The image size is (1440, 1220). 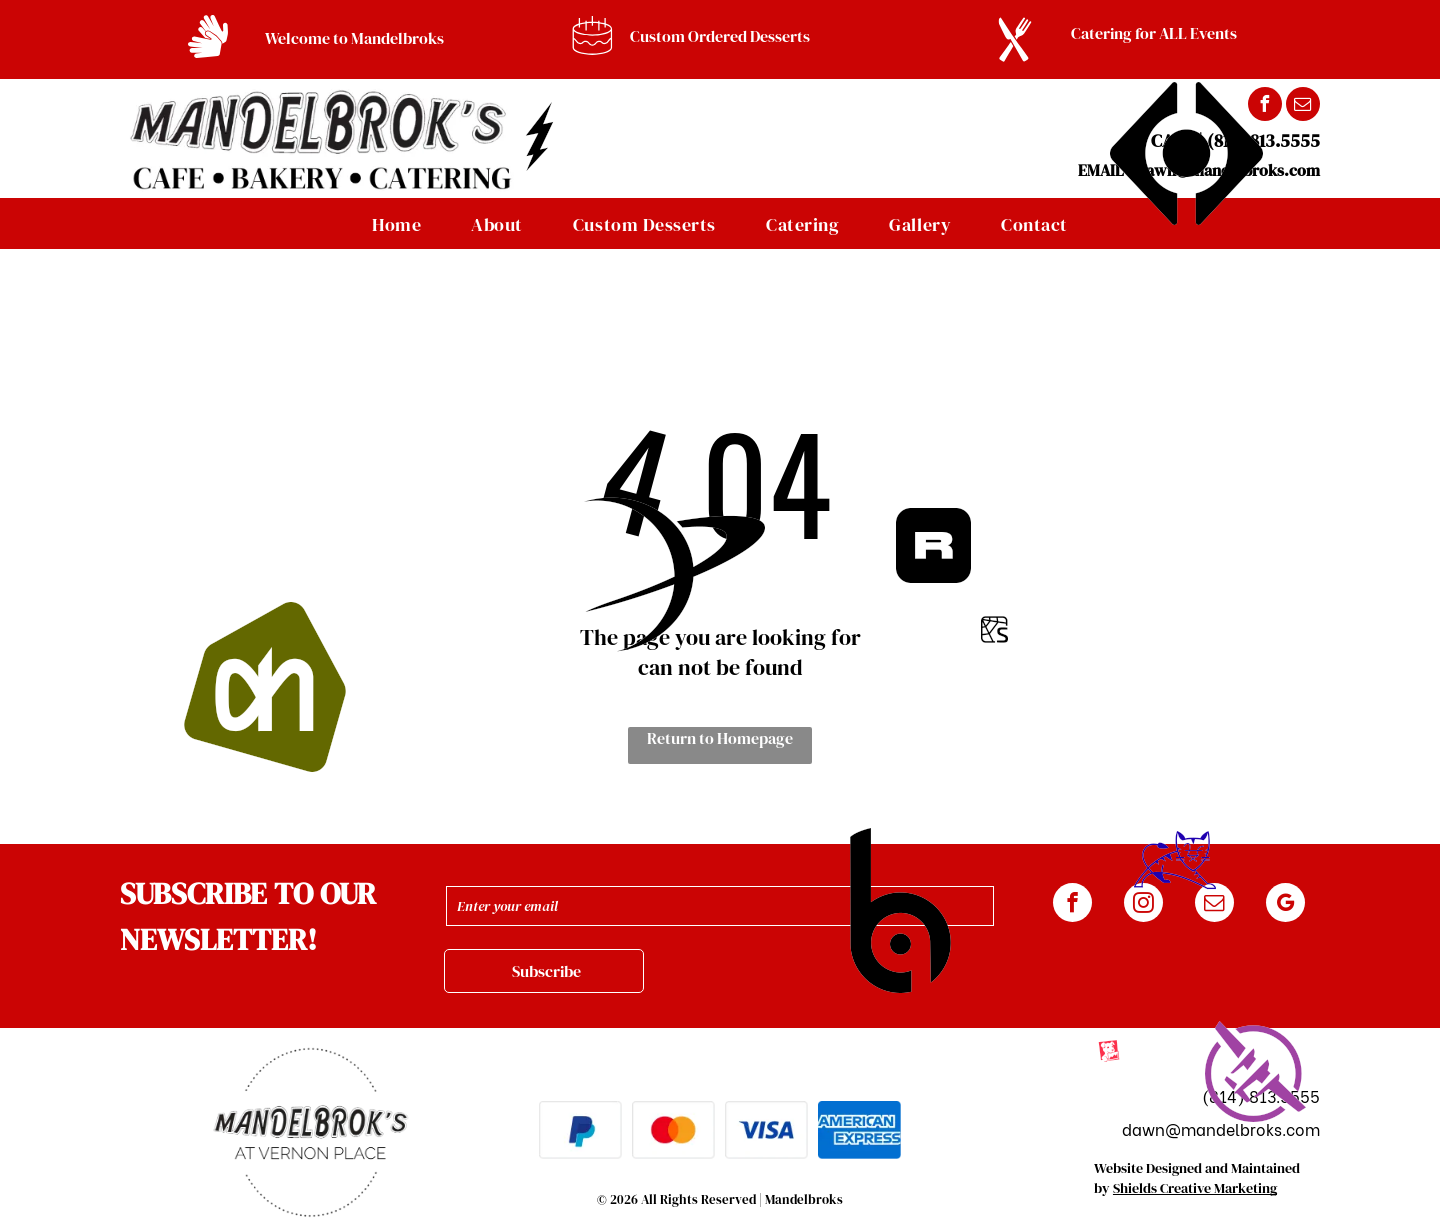 I want to click on botble cms logo, so click(x=900, y=910).